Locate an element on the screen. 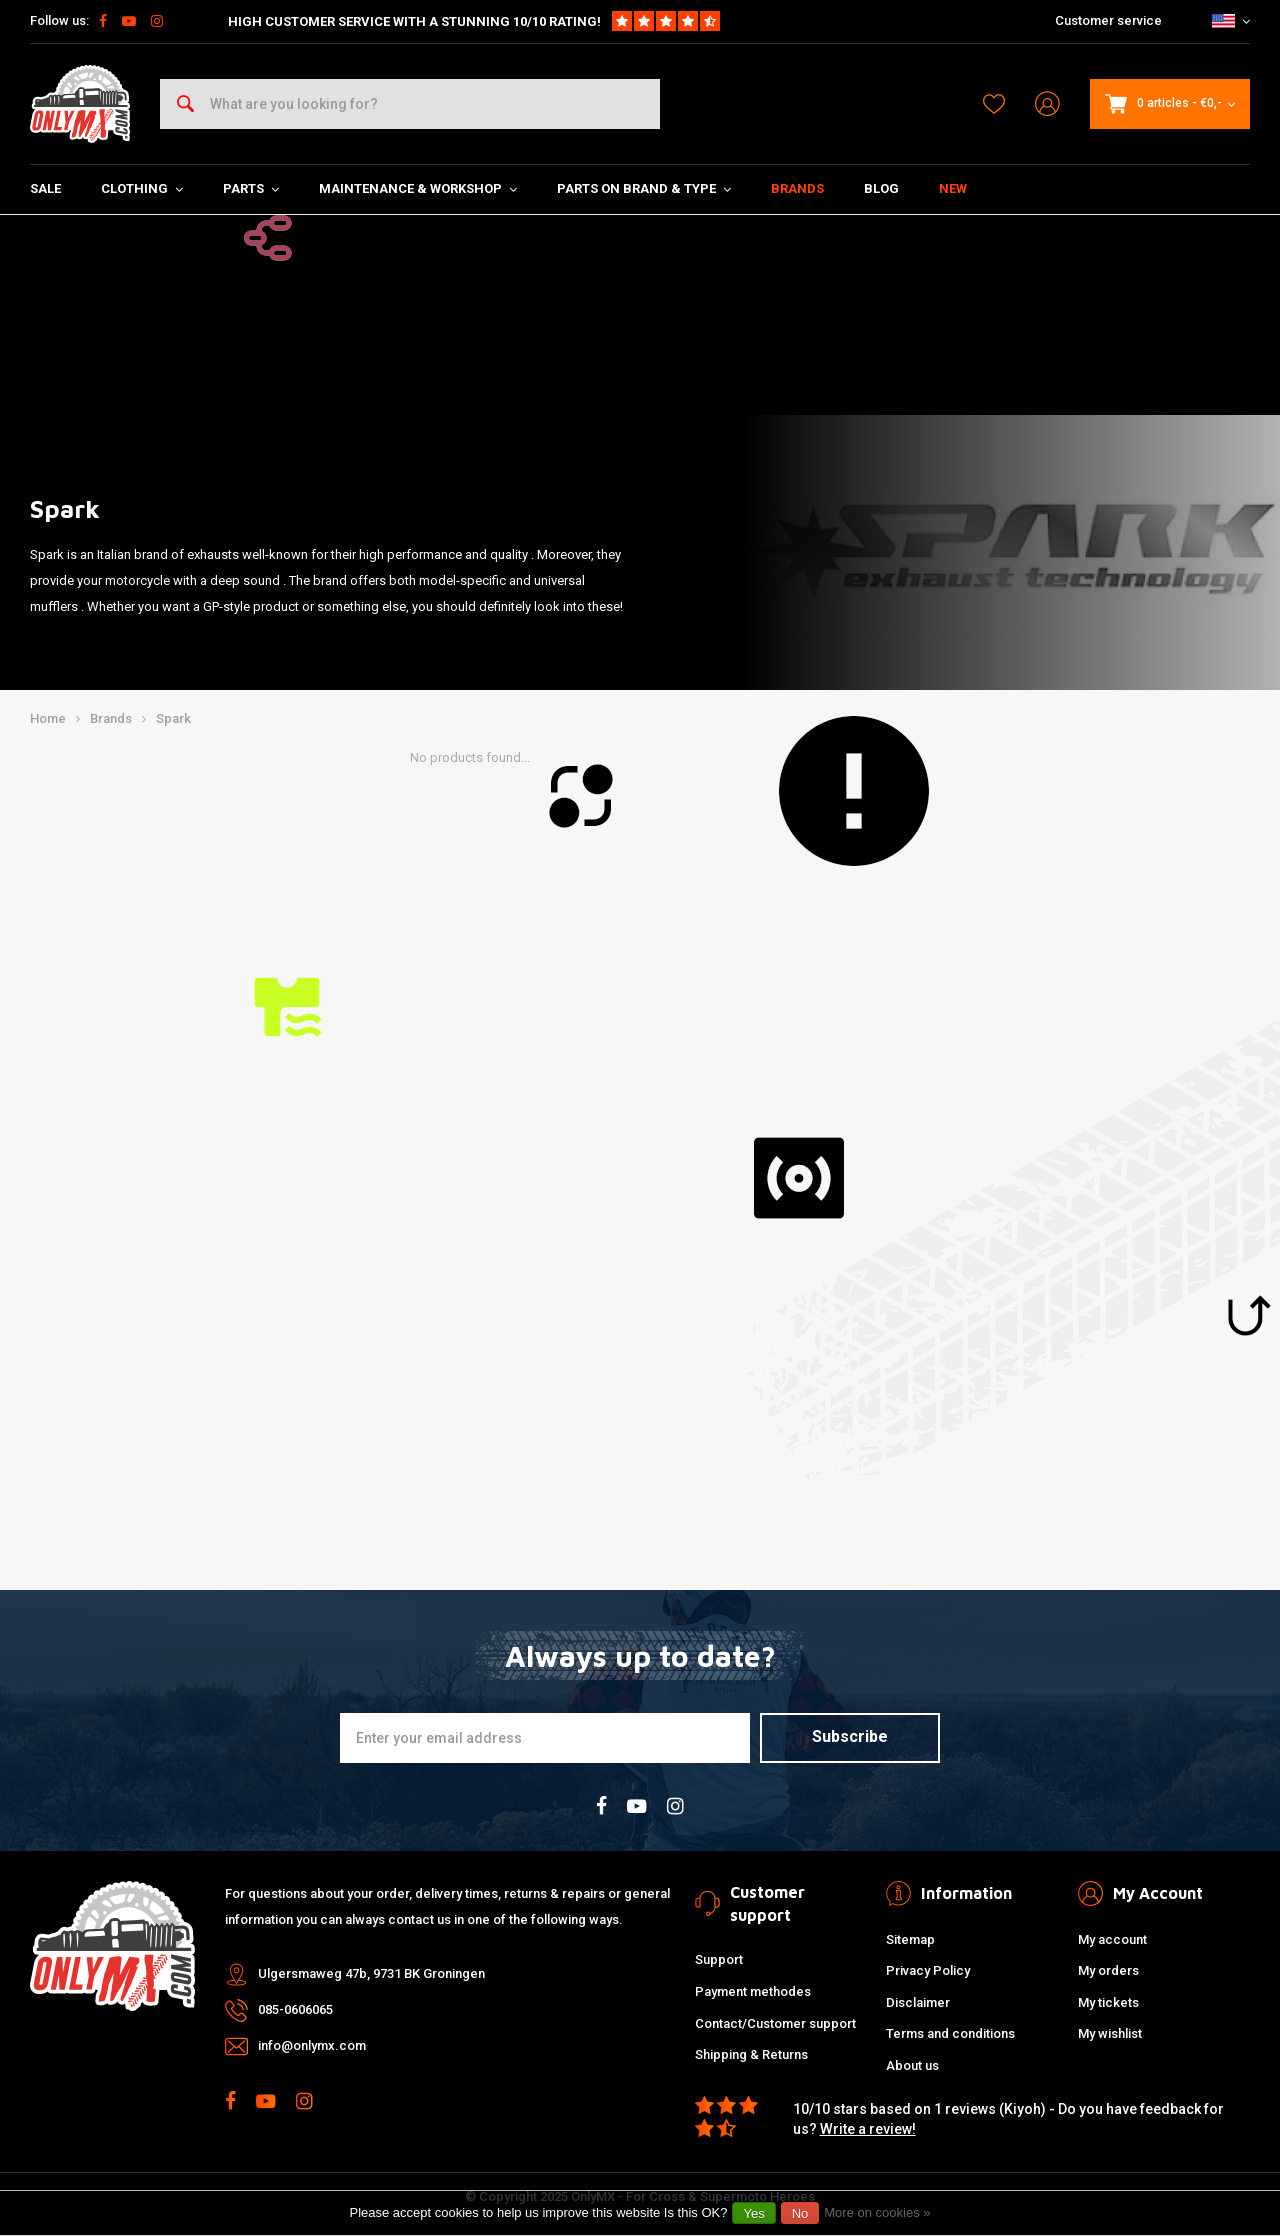 Image resolution: width=1280 pixels, height=2236 pixels. enable surround sound audio is located at coordinates (799, 1178).